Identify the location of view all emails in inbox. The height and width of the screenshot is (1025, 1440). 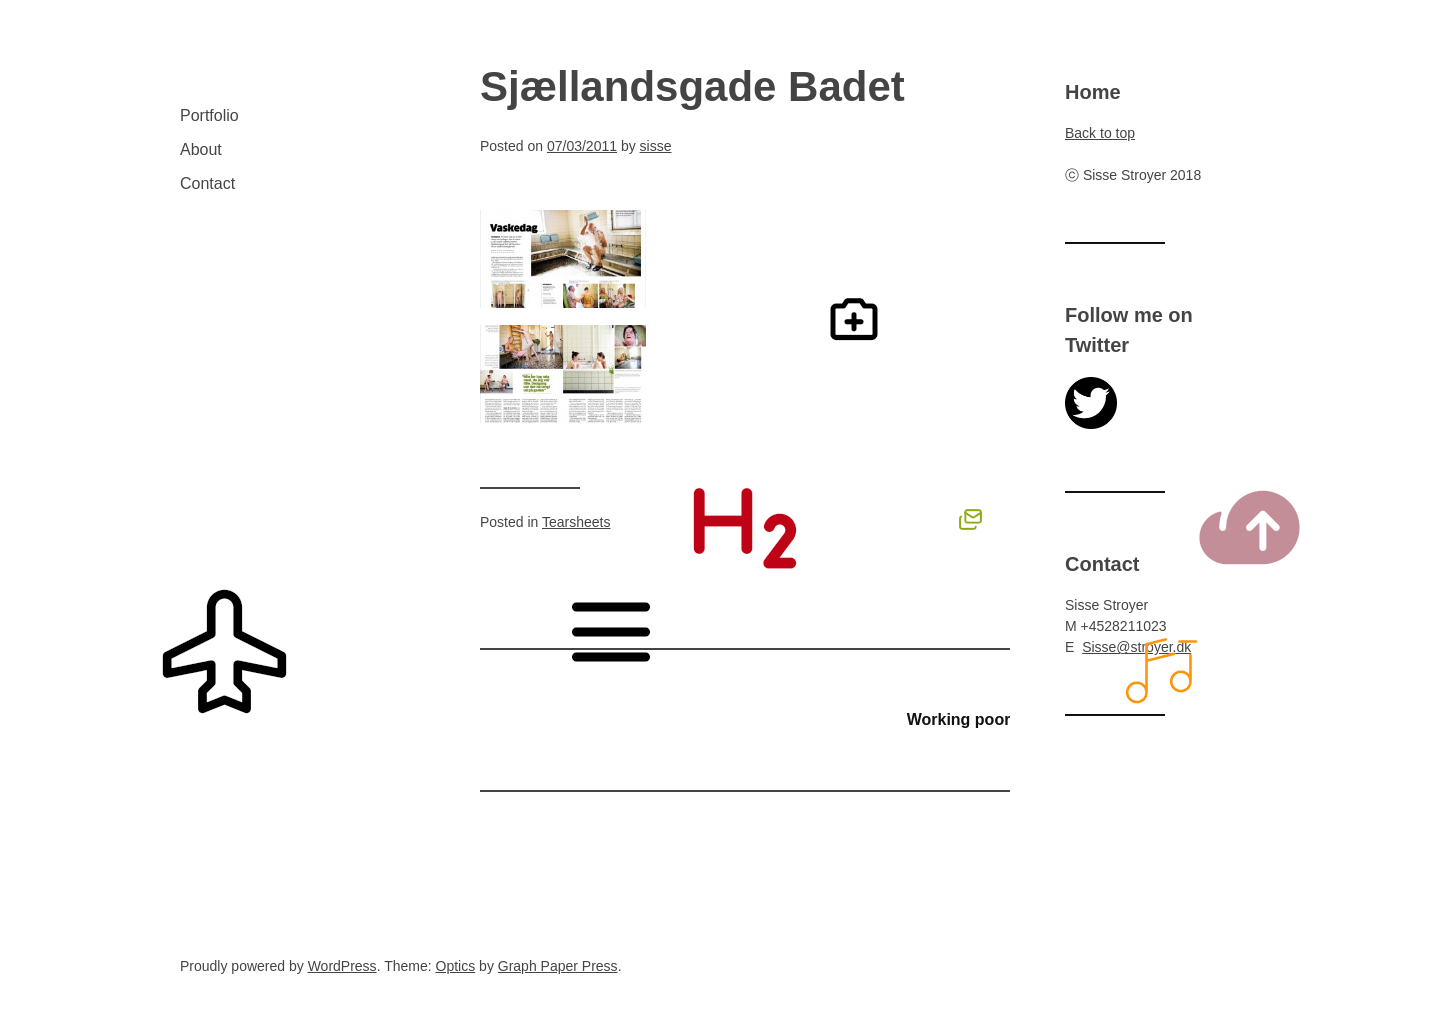
(970, 519).